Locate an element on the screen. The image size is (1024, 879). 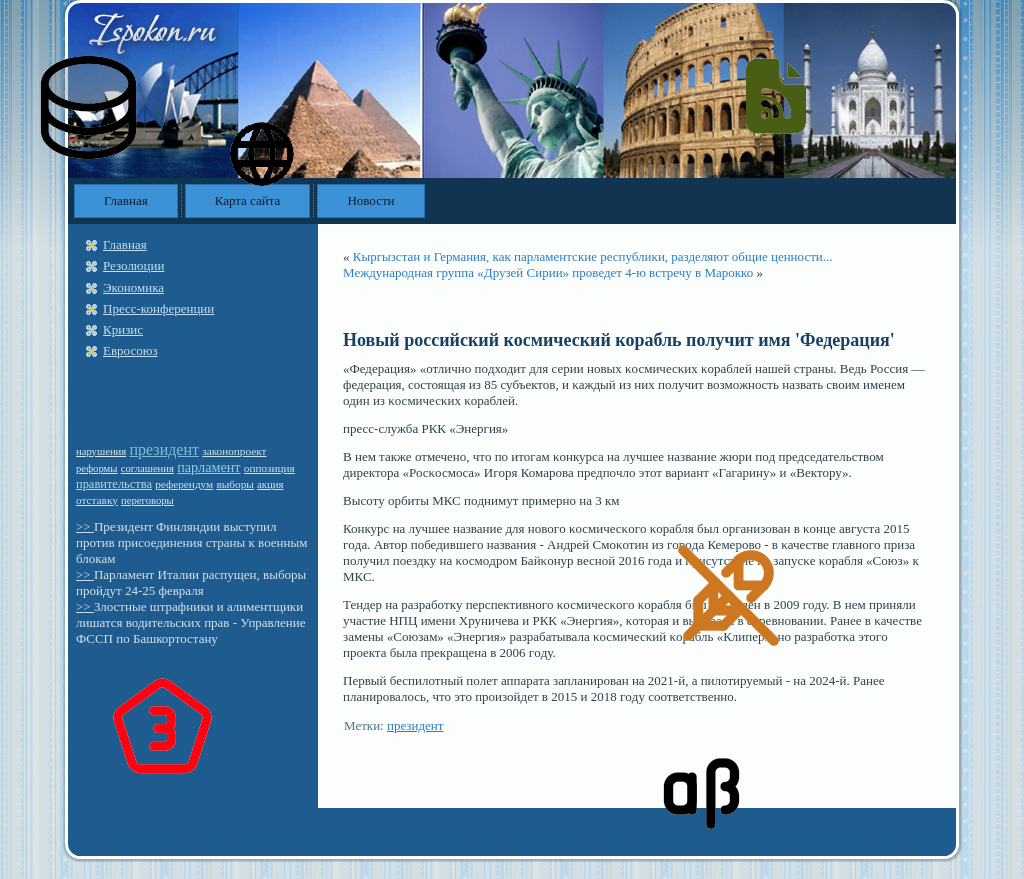
switch to greek alphabet input is located at coordinates (701, 786).